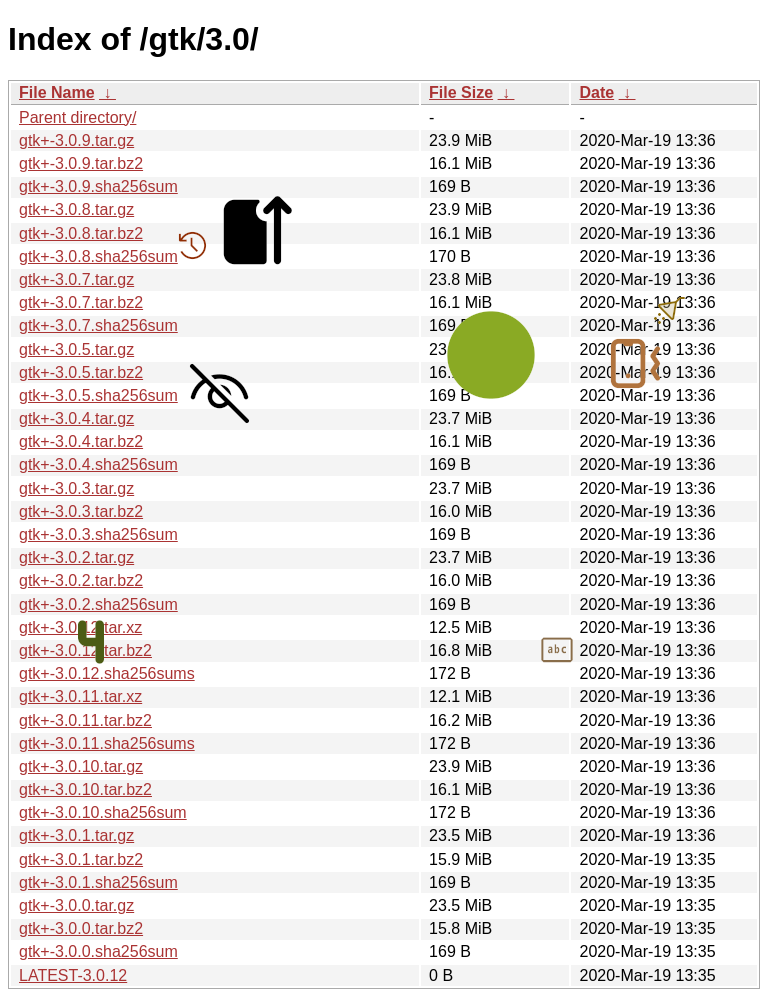 The height and width of the screenshot is (997, 768). What do you see at coordinates (669, 309) in the screenshot?
I see `filter or sort content` at bounding box center [669, 309].